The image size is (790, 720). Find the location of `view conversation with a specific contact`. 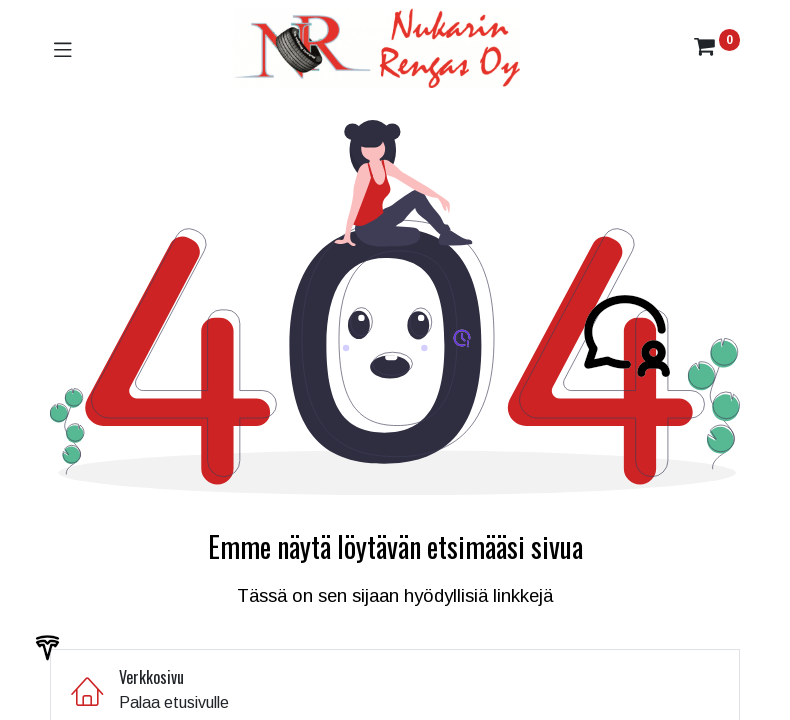

view conversation with a specific contact is located at coordinates (625, 332).